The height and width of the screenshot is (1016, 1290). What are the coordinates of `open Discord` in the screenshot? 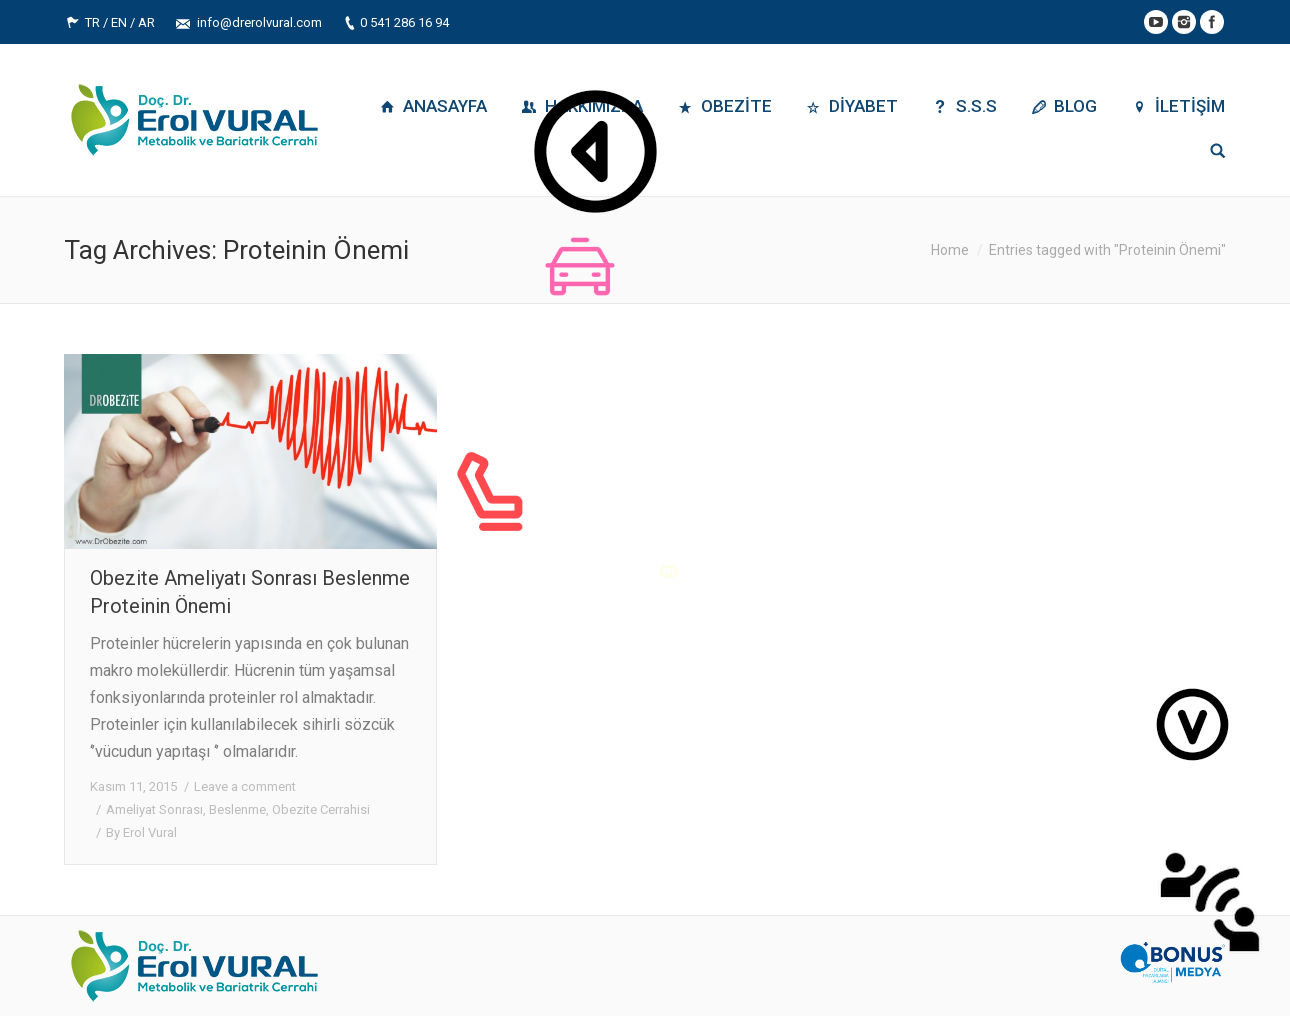 It's located at (669, 571).